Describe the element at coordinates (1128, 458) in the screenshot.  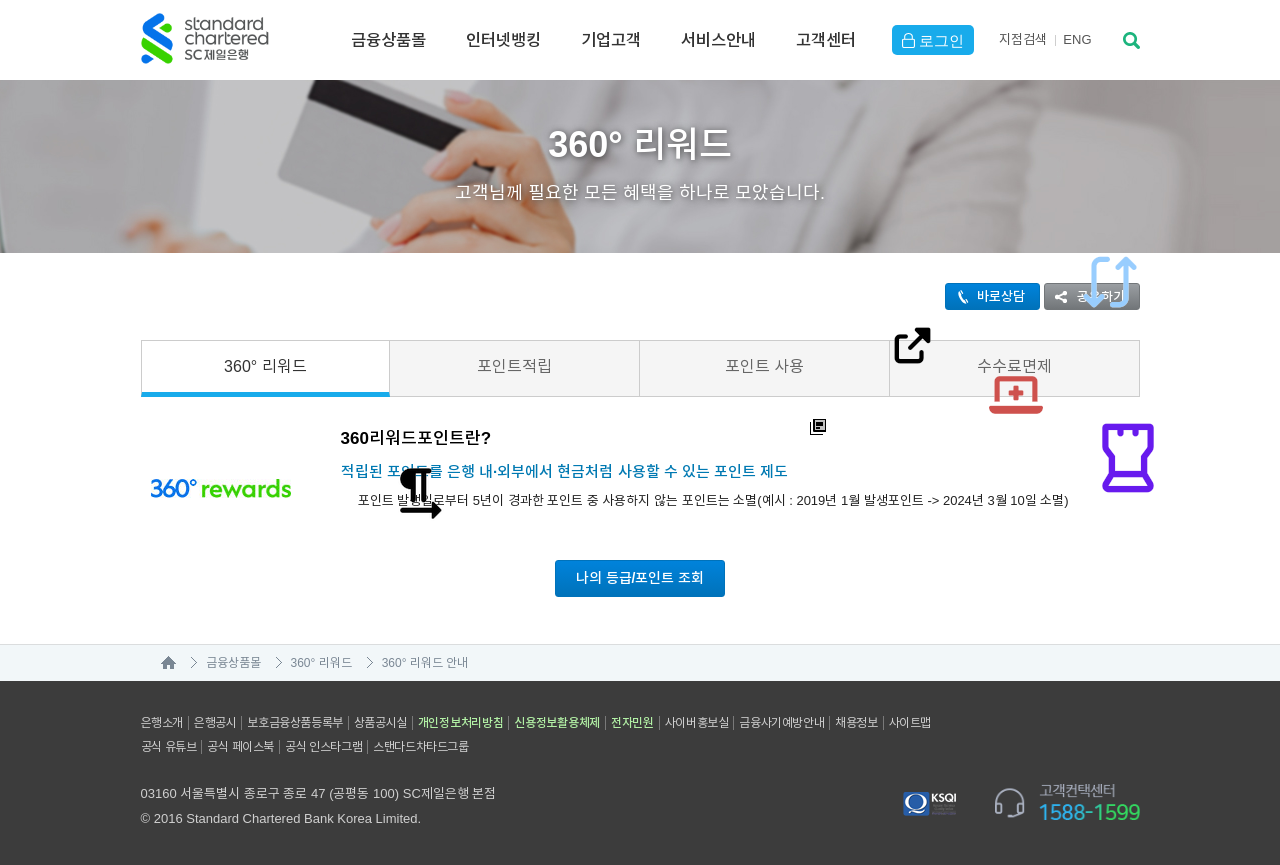
I see `chess game or strategy-related feature` at that location.